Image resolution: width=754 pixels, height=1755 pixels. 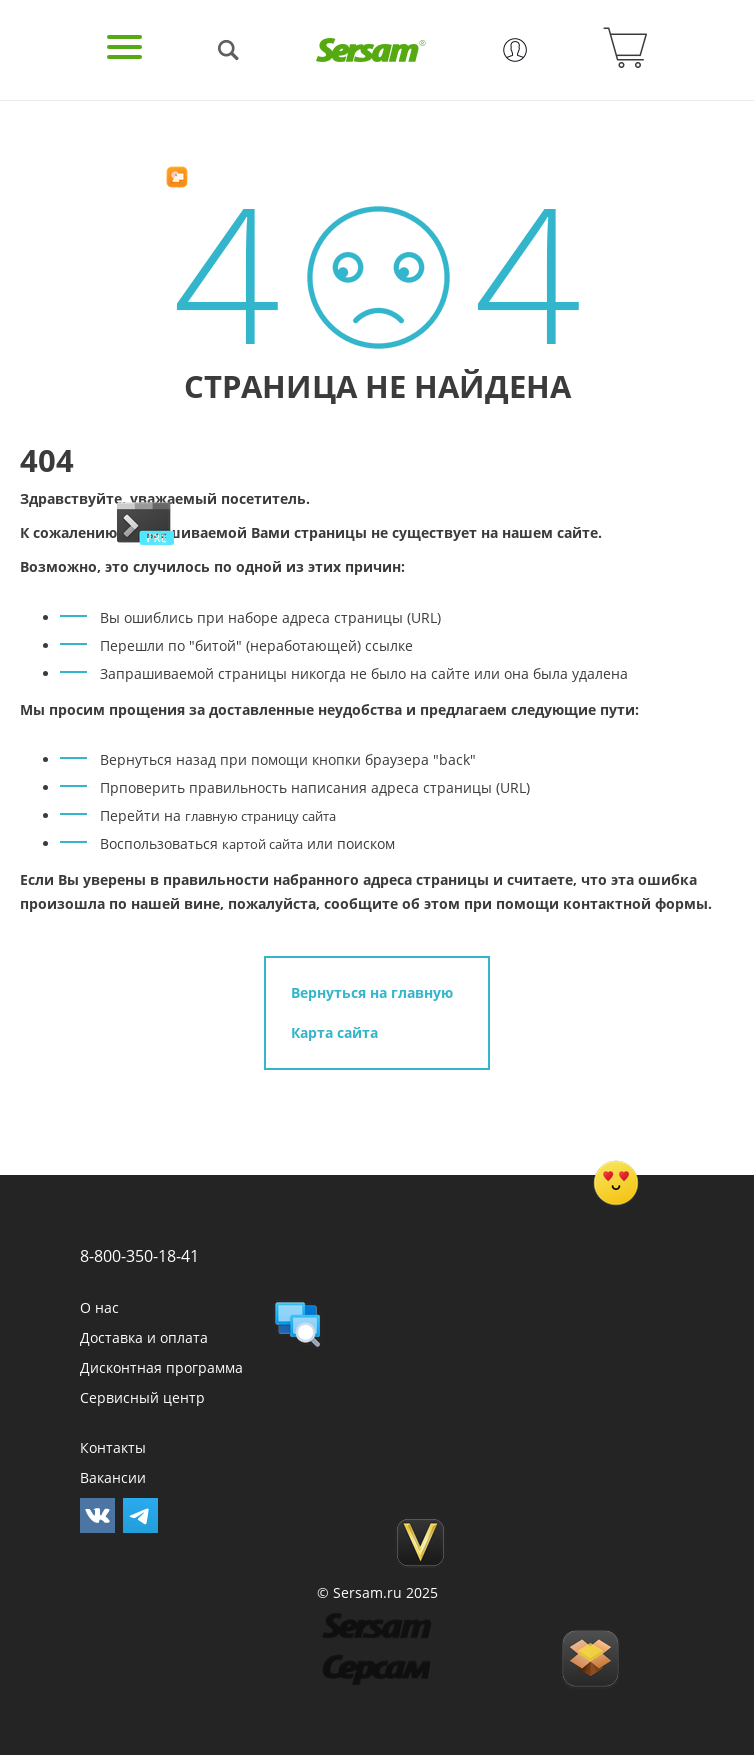 What do you see at coordinates (145, 522) in the screenshot?
I see `open windows terminal preview app` at bounding box center [145, 522].